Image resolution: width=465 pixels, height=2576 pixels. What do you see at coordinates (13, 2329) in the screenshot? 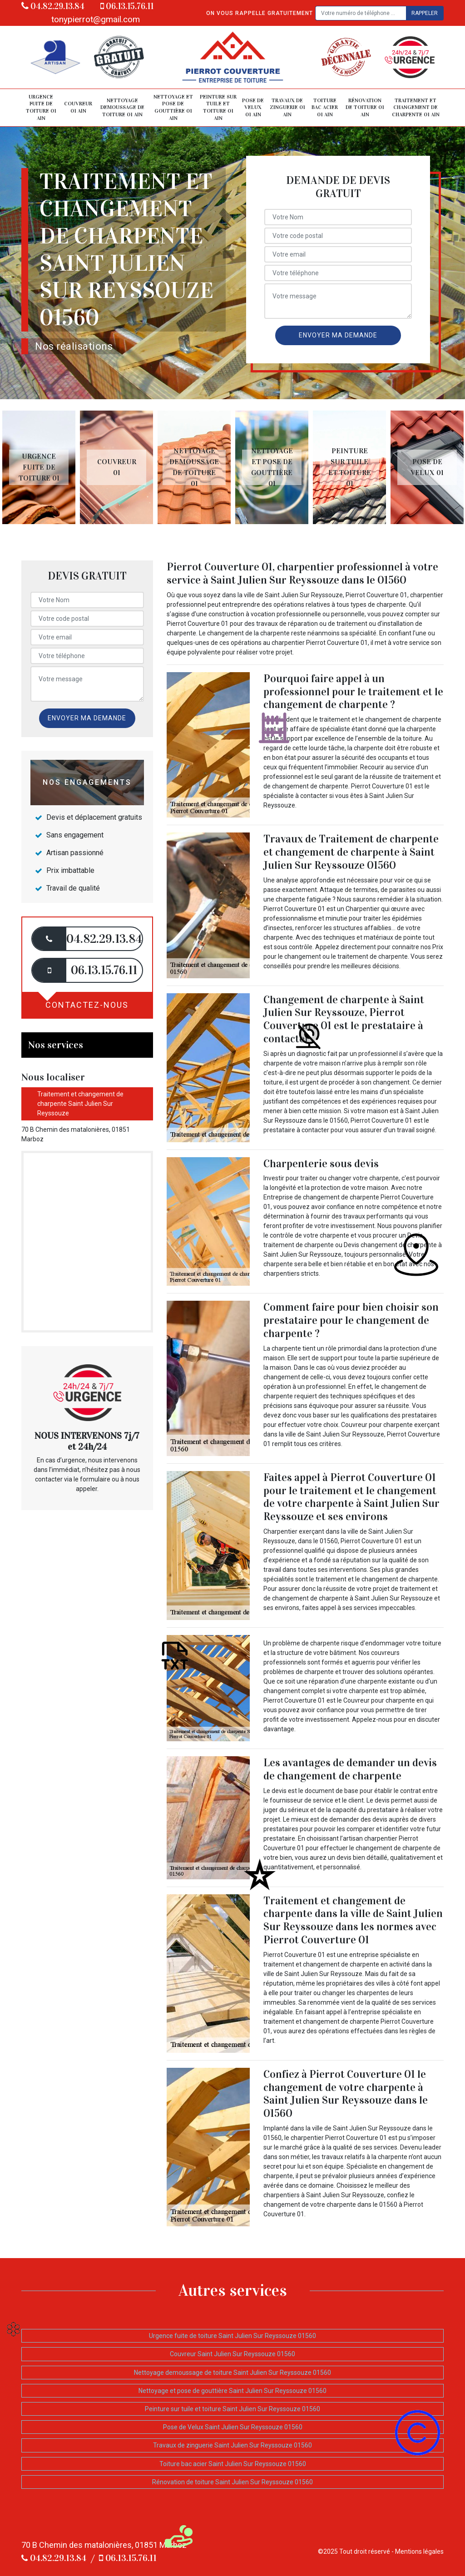
I see `access garden or plant care features` at bounding box center [13, 2329].